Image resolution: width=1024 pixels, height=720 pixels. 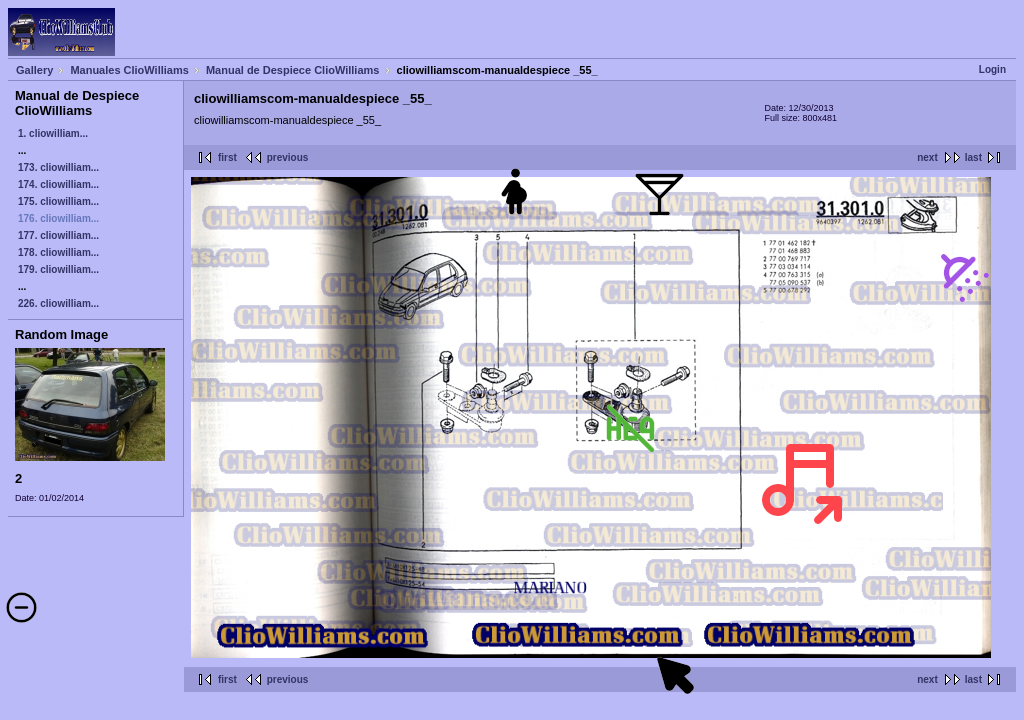 I want to click on share a song or audio file, so click(x=802, y=480).